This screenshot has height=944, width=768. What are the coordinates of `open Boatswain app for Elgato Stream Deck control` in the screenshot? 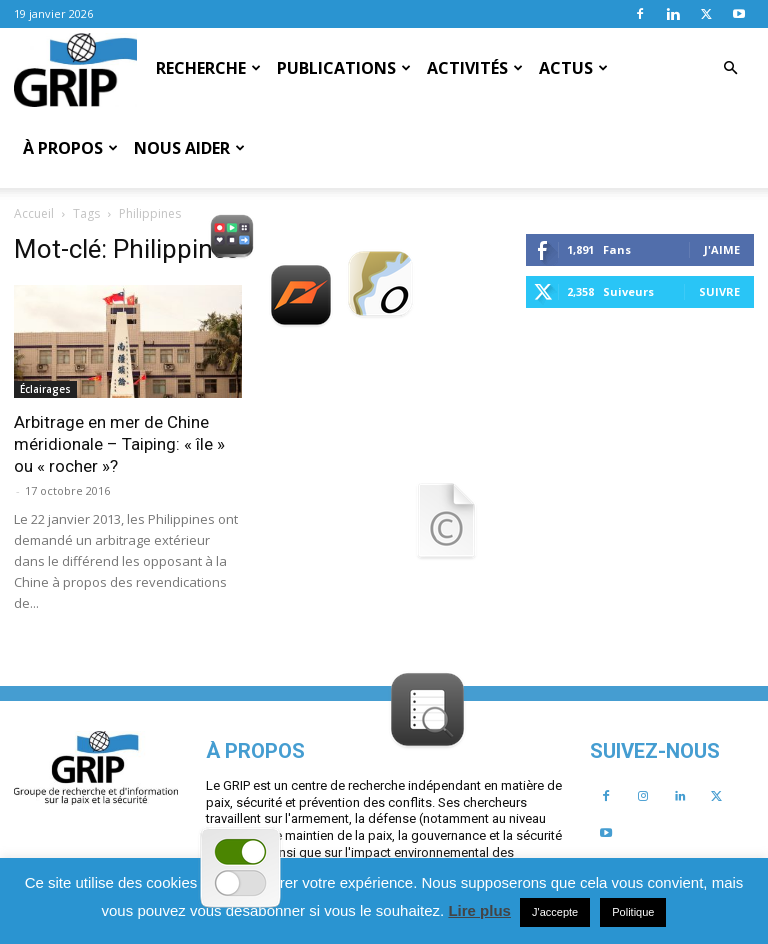 It's located at (232, 236).